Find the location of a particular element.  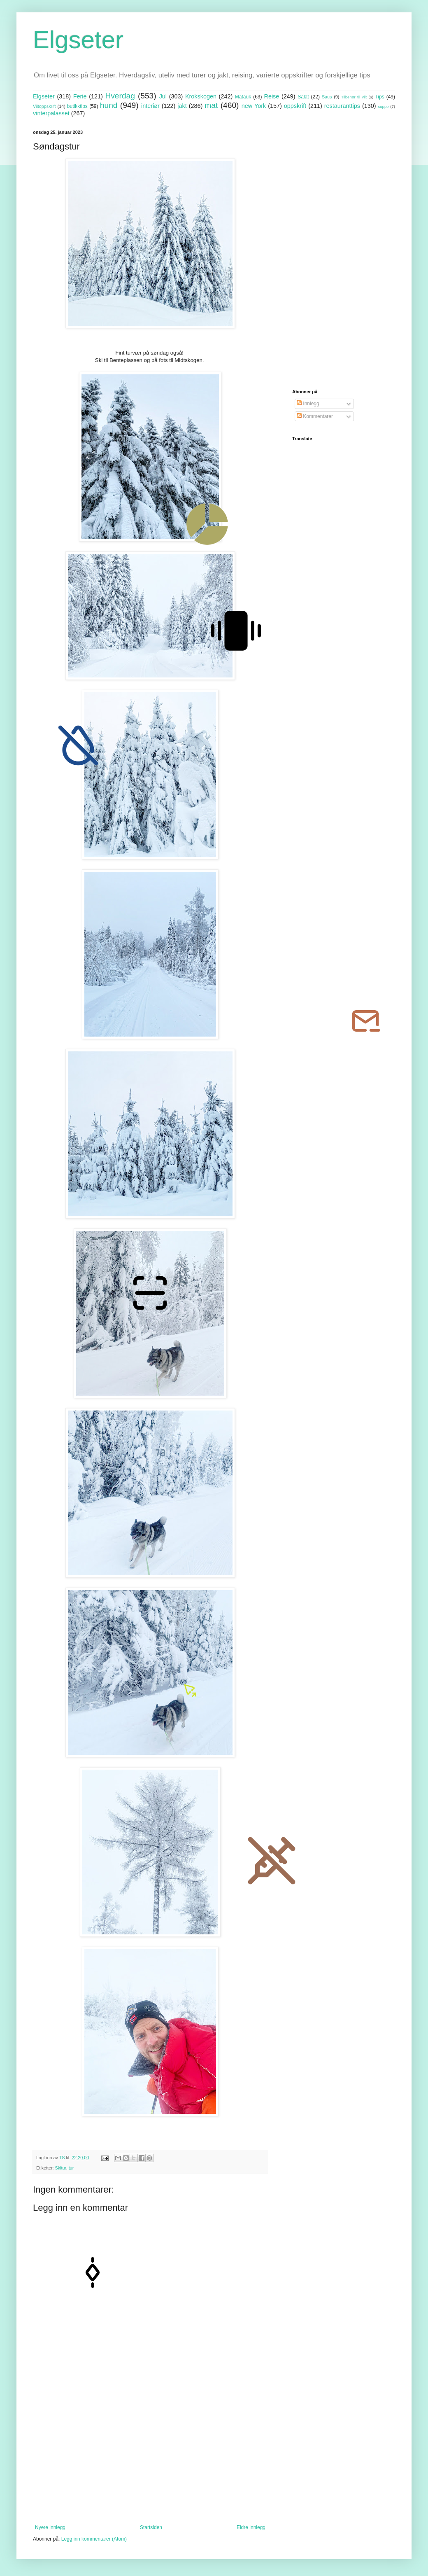

disable water or liquid-related features is located at coordinates (78, 745).